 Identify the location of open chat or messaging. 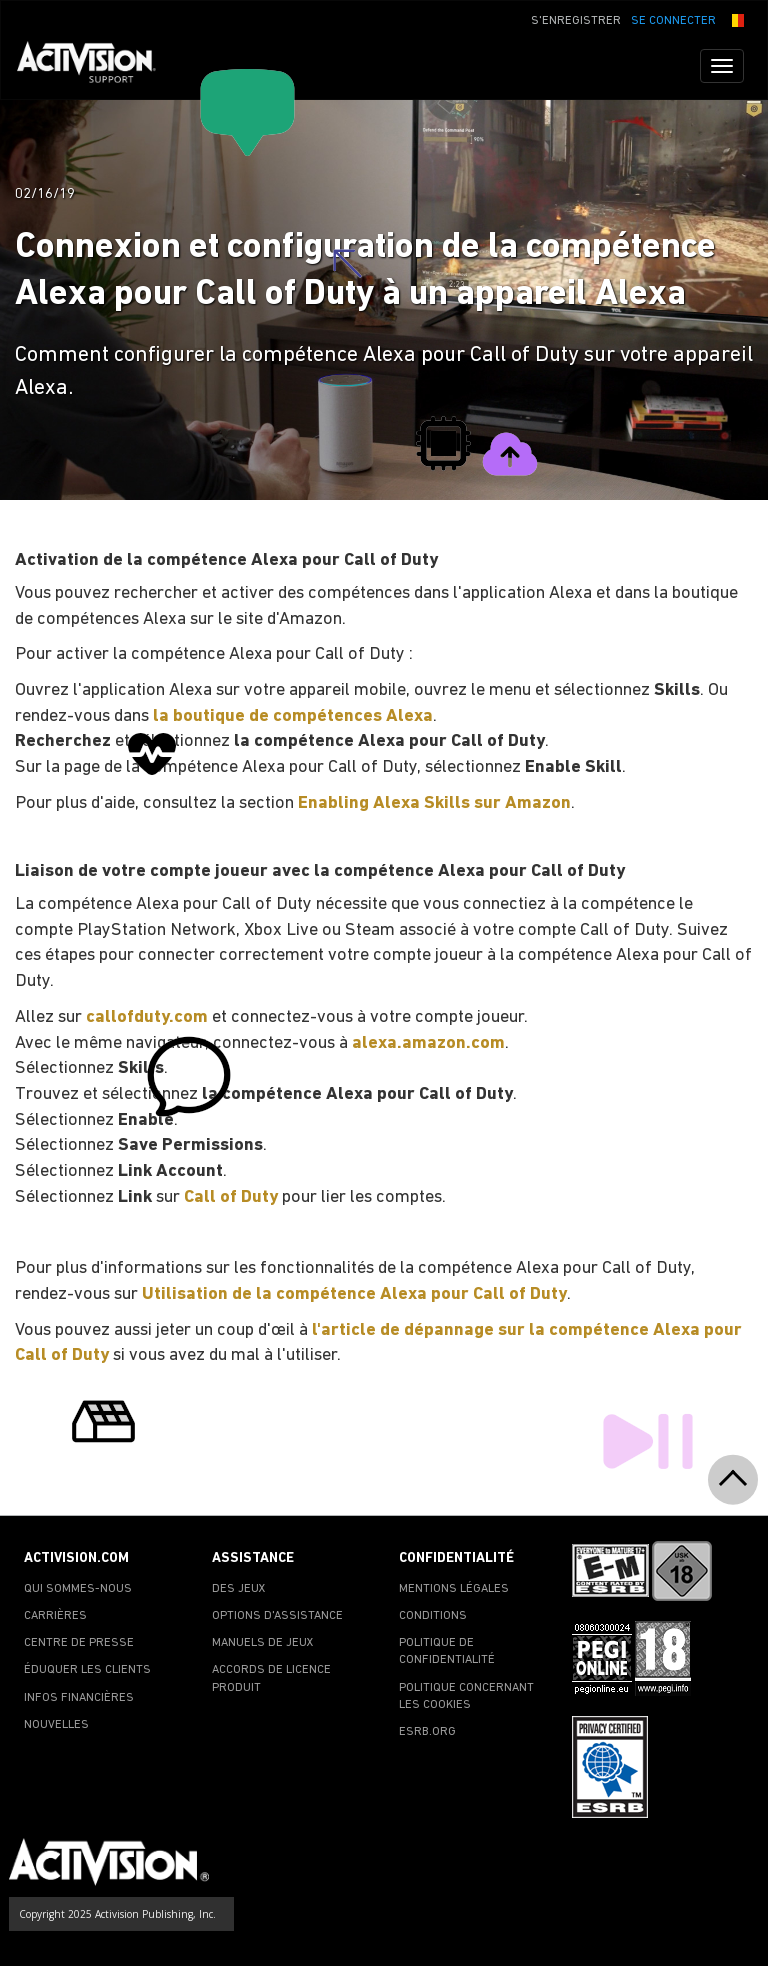
(189, 1075).